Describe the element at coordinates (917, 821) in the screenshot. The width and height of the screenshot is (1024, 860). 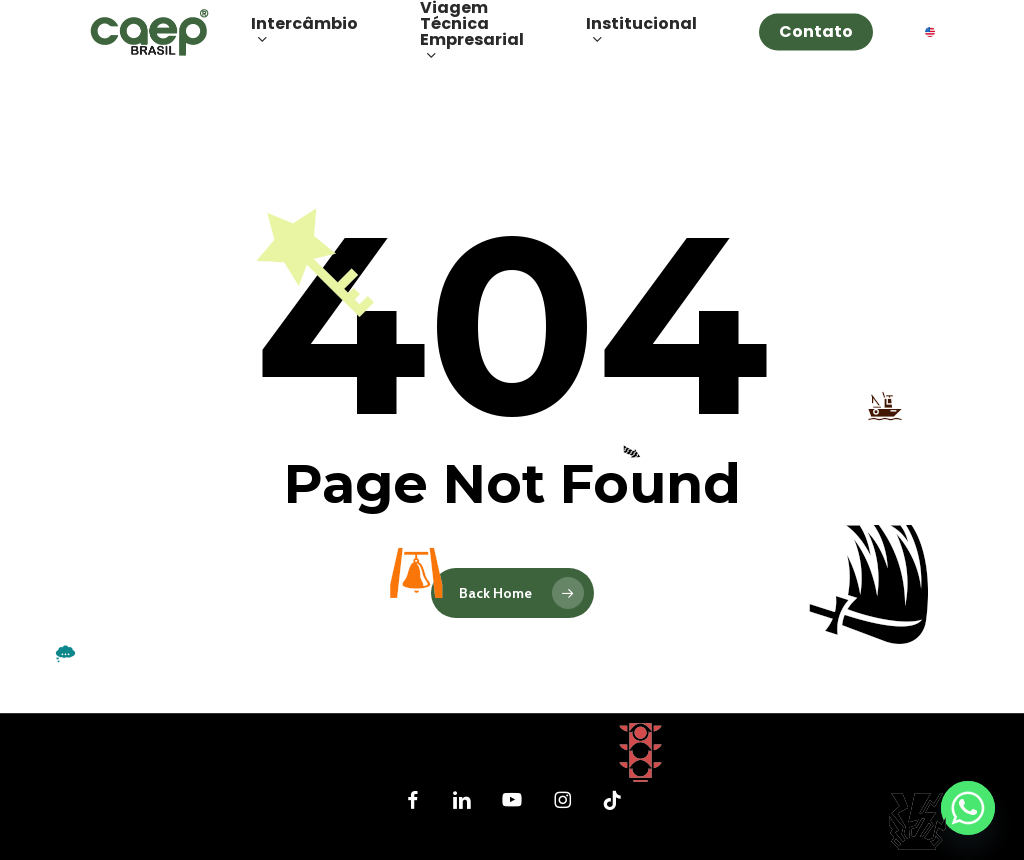
I see `indicates energy discharge or power dispersal` at that location.